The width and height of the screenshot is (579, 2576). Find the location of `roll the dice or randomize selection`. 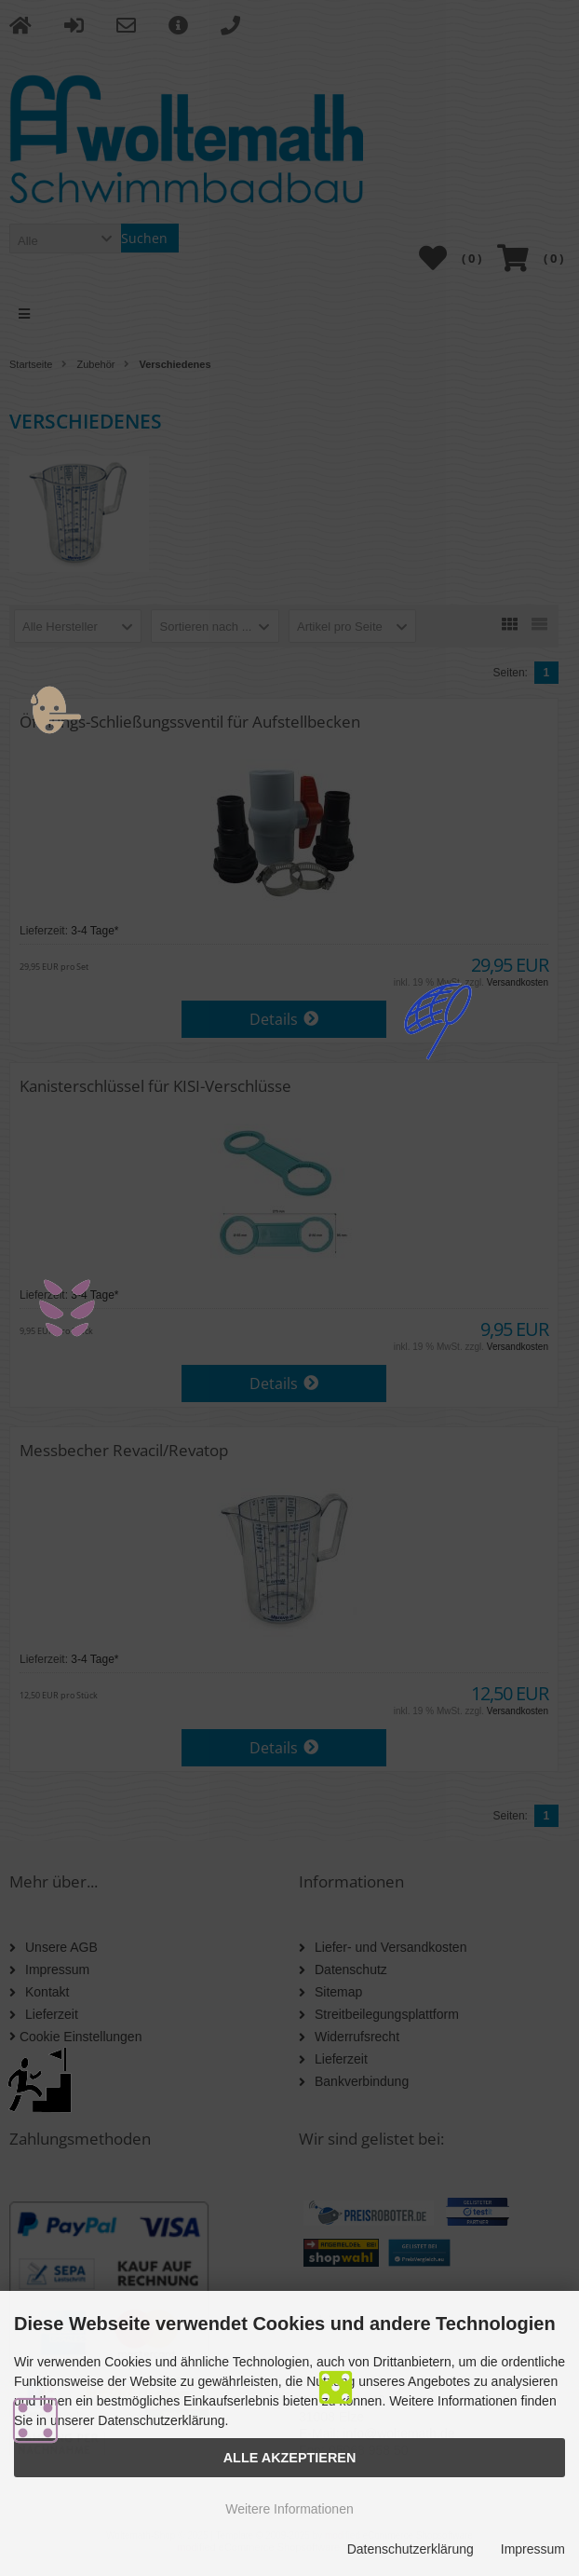

roll the dice or randomize selection is located at coordinates (35, 2420).